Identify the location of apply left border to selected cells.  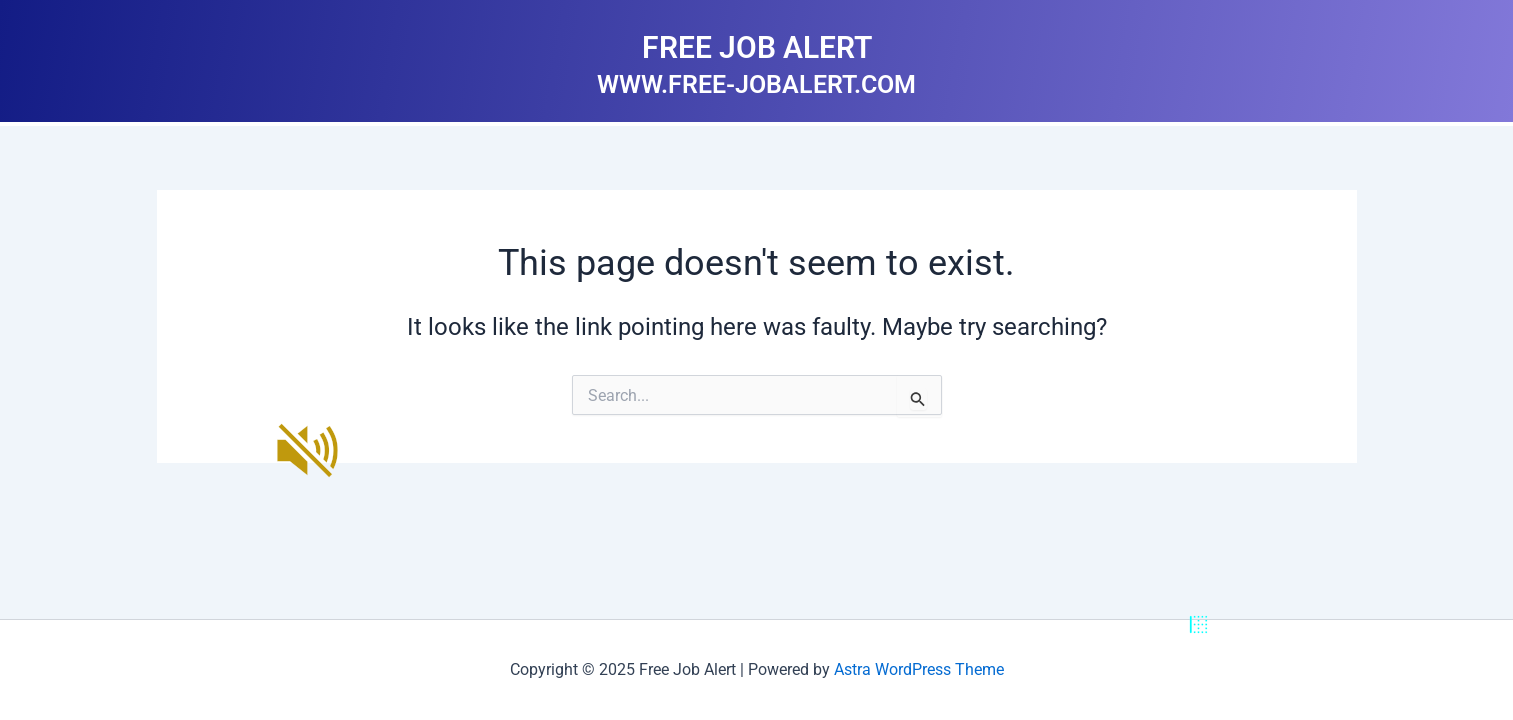
(1198, 624).